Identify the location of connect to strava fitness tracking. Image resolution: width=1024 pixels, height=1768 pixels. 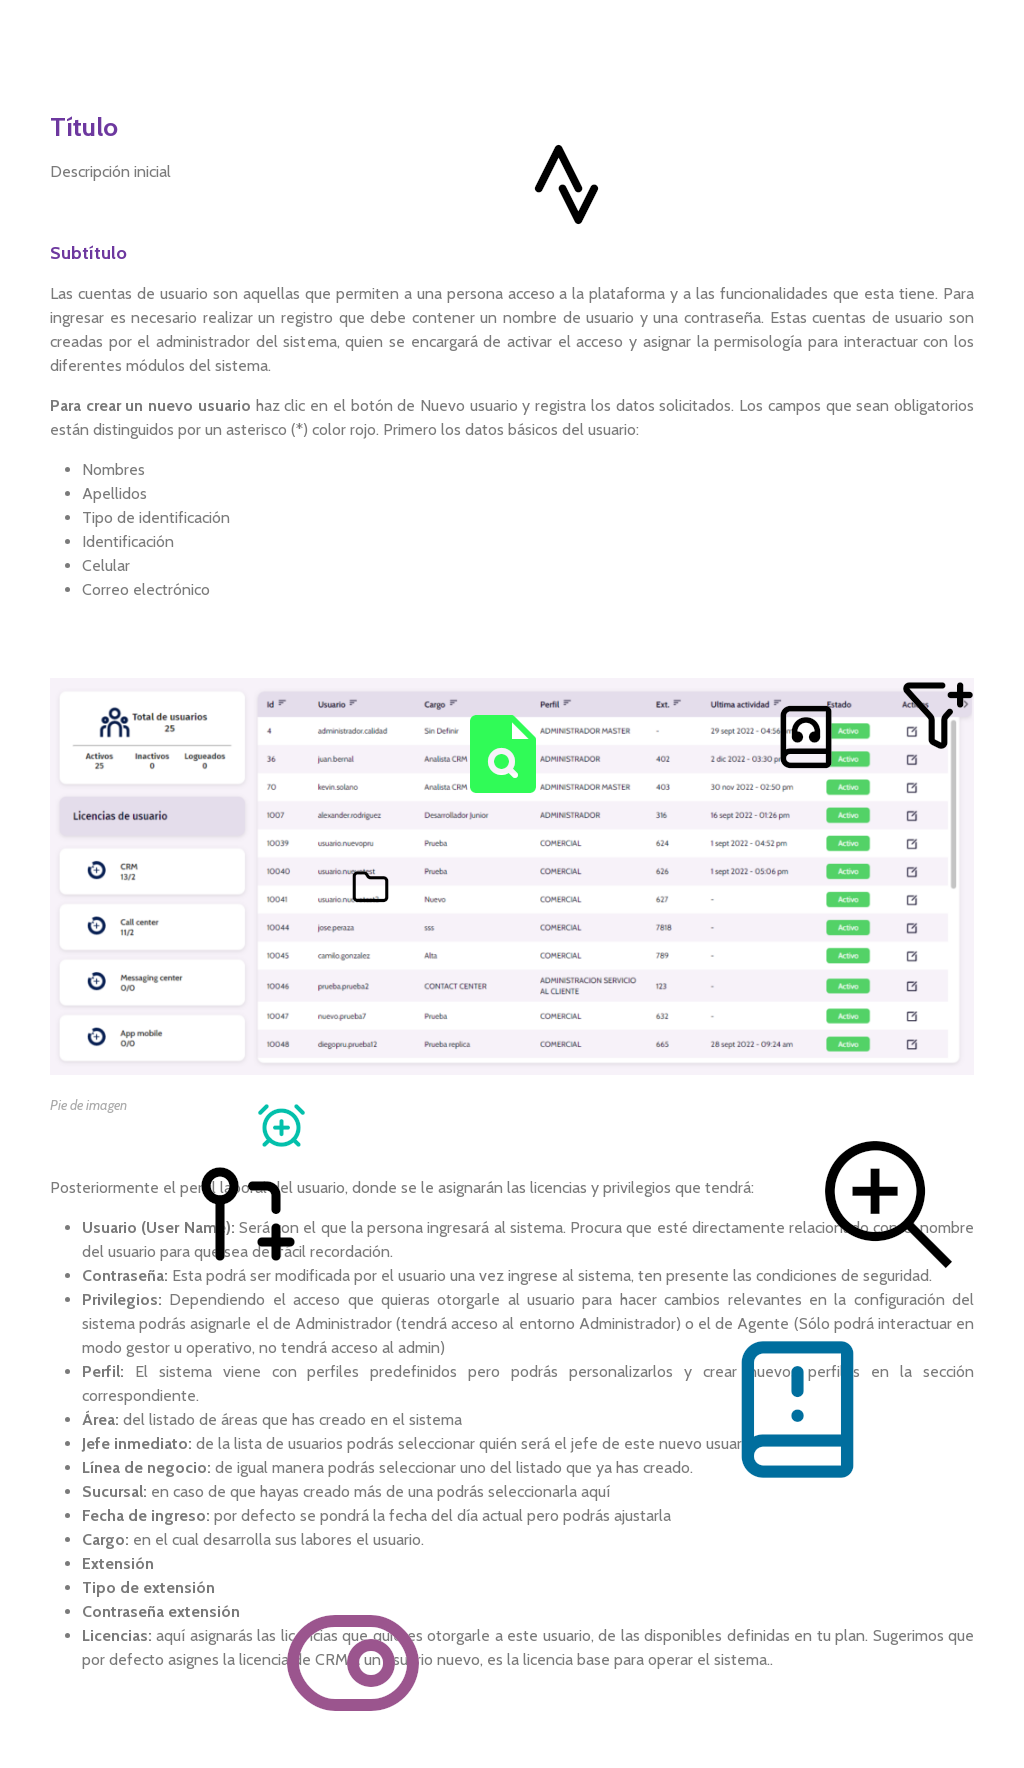
(566, 184).